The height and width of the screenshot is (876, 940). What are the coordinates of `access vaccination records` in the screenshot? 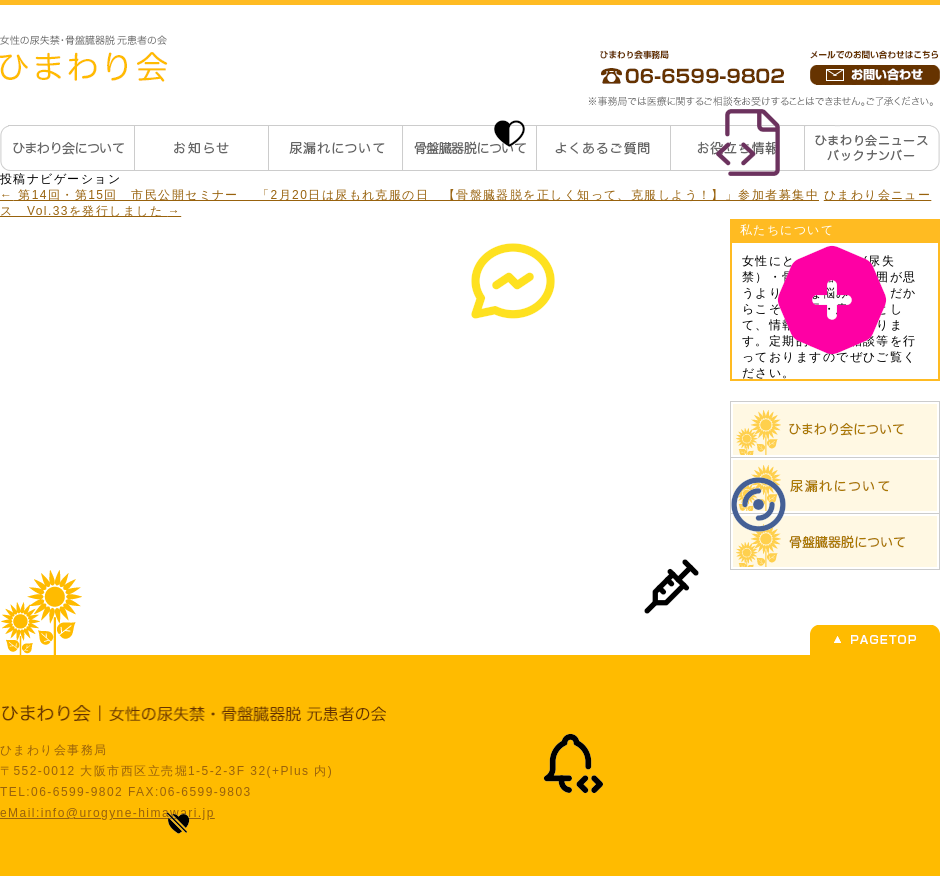 It's located at (671, 586).